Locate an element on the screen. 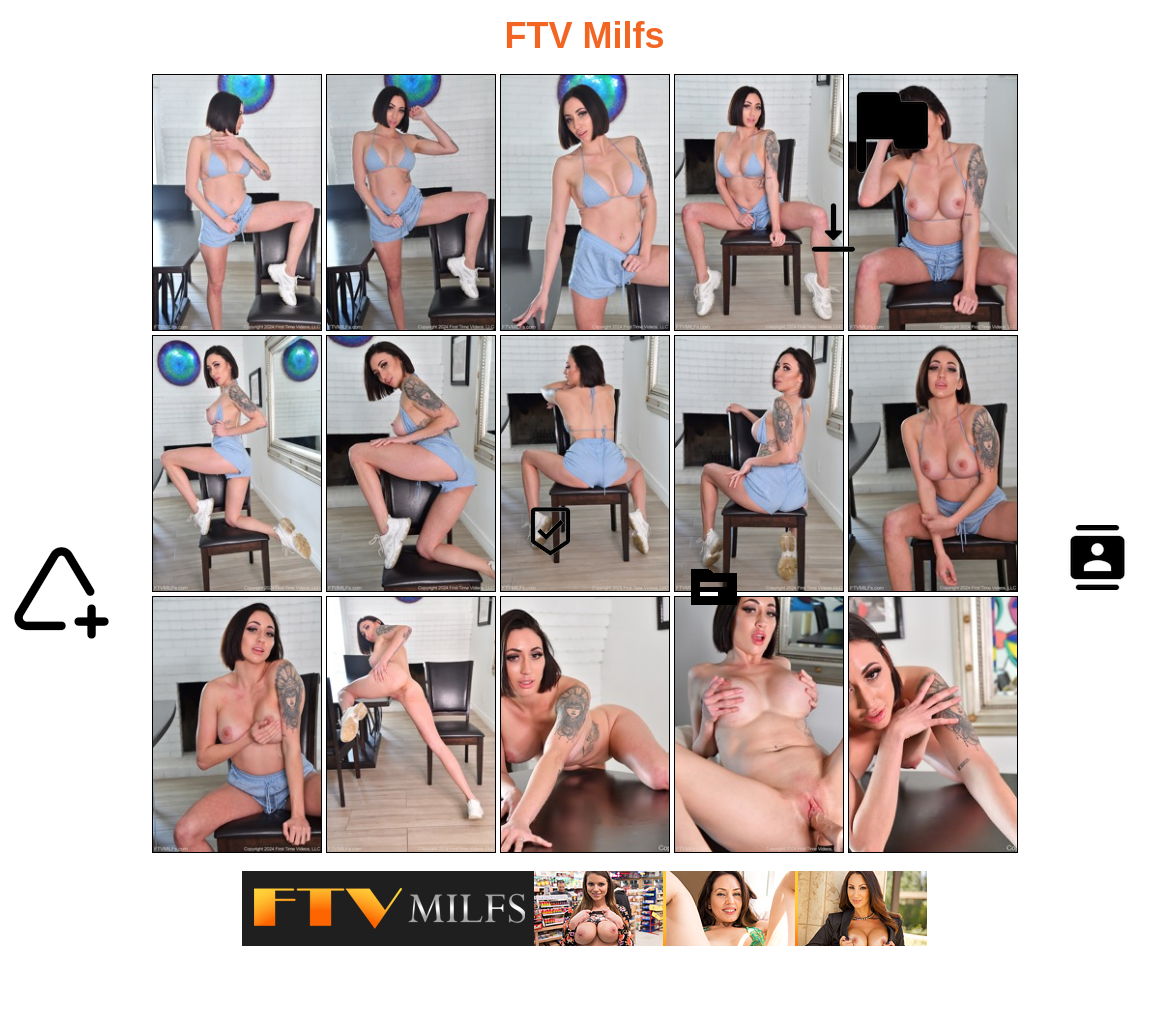 This screenshot has height=1035, width=1169. view source files or documents is located at coordinates (714, 587).